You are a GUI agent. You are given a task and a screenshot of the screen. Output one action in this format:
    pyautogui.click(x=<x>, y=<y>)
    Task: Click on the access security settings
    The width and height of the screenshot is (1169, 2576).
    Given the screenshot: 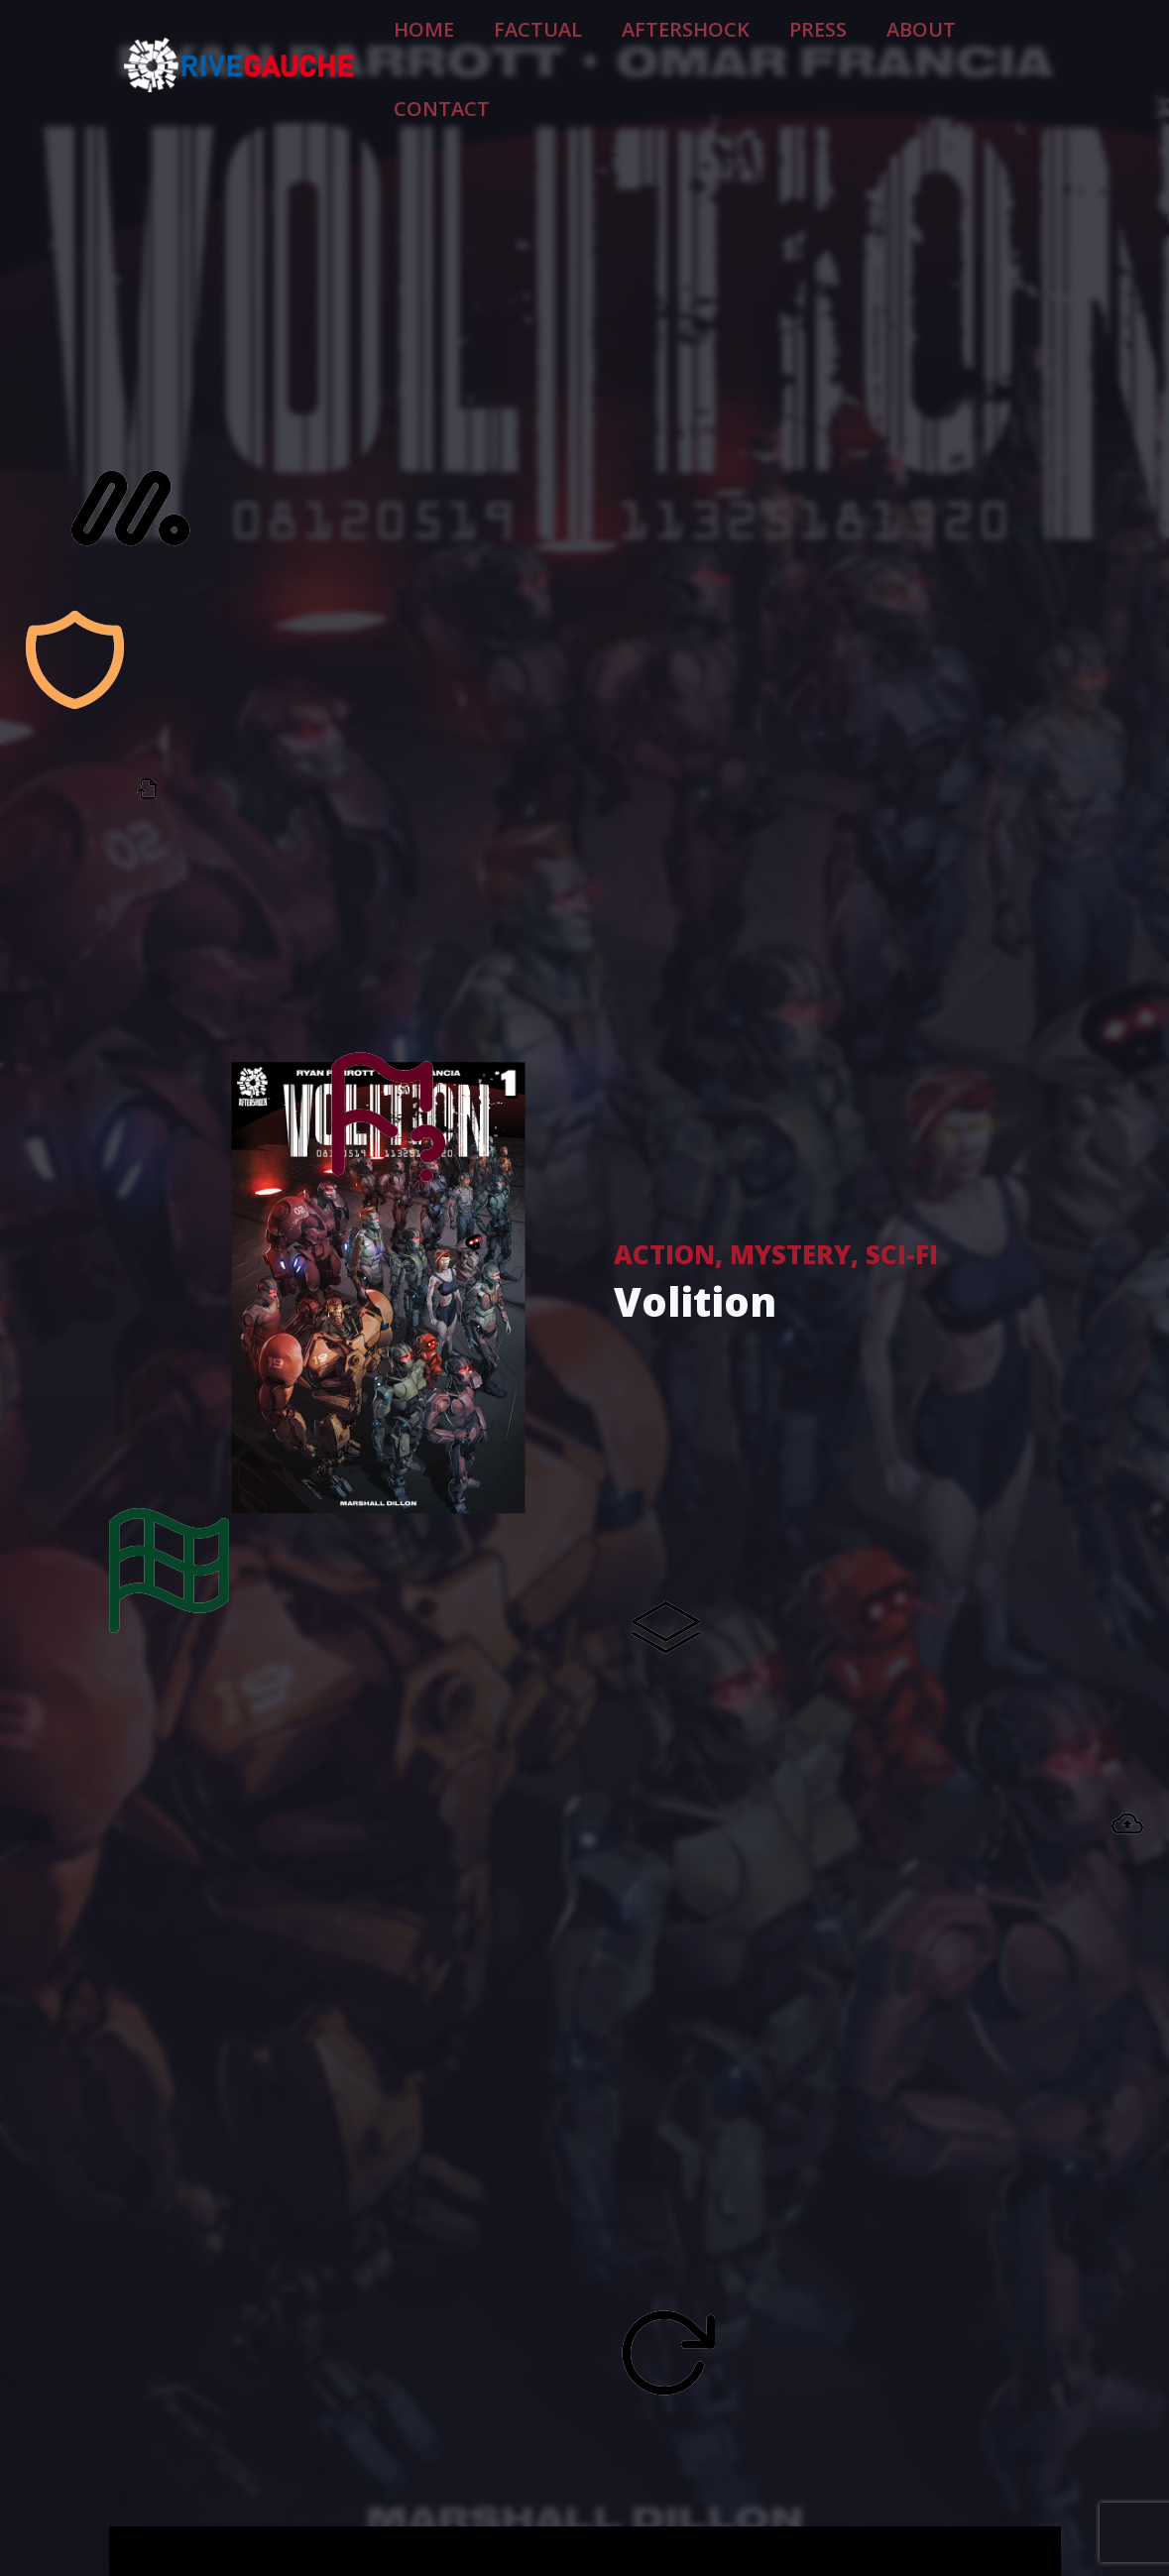 What is the action you would take?
    pyautogui.click(x=74, y=659)
    